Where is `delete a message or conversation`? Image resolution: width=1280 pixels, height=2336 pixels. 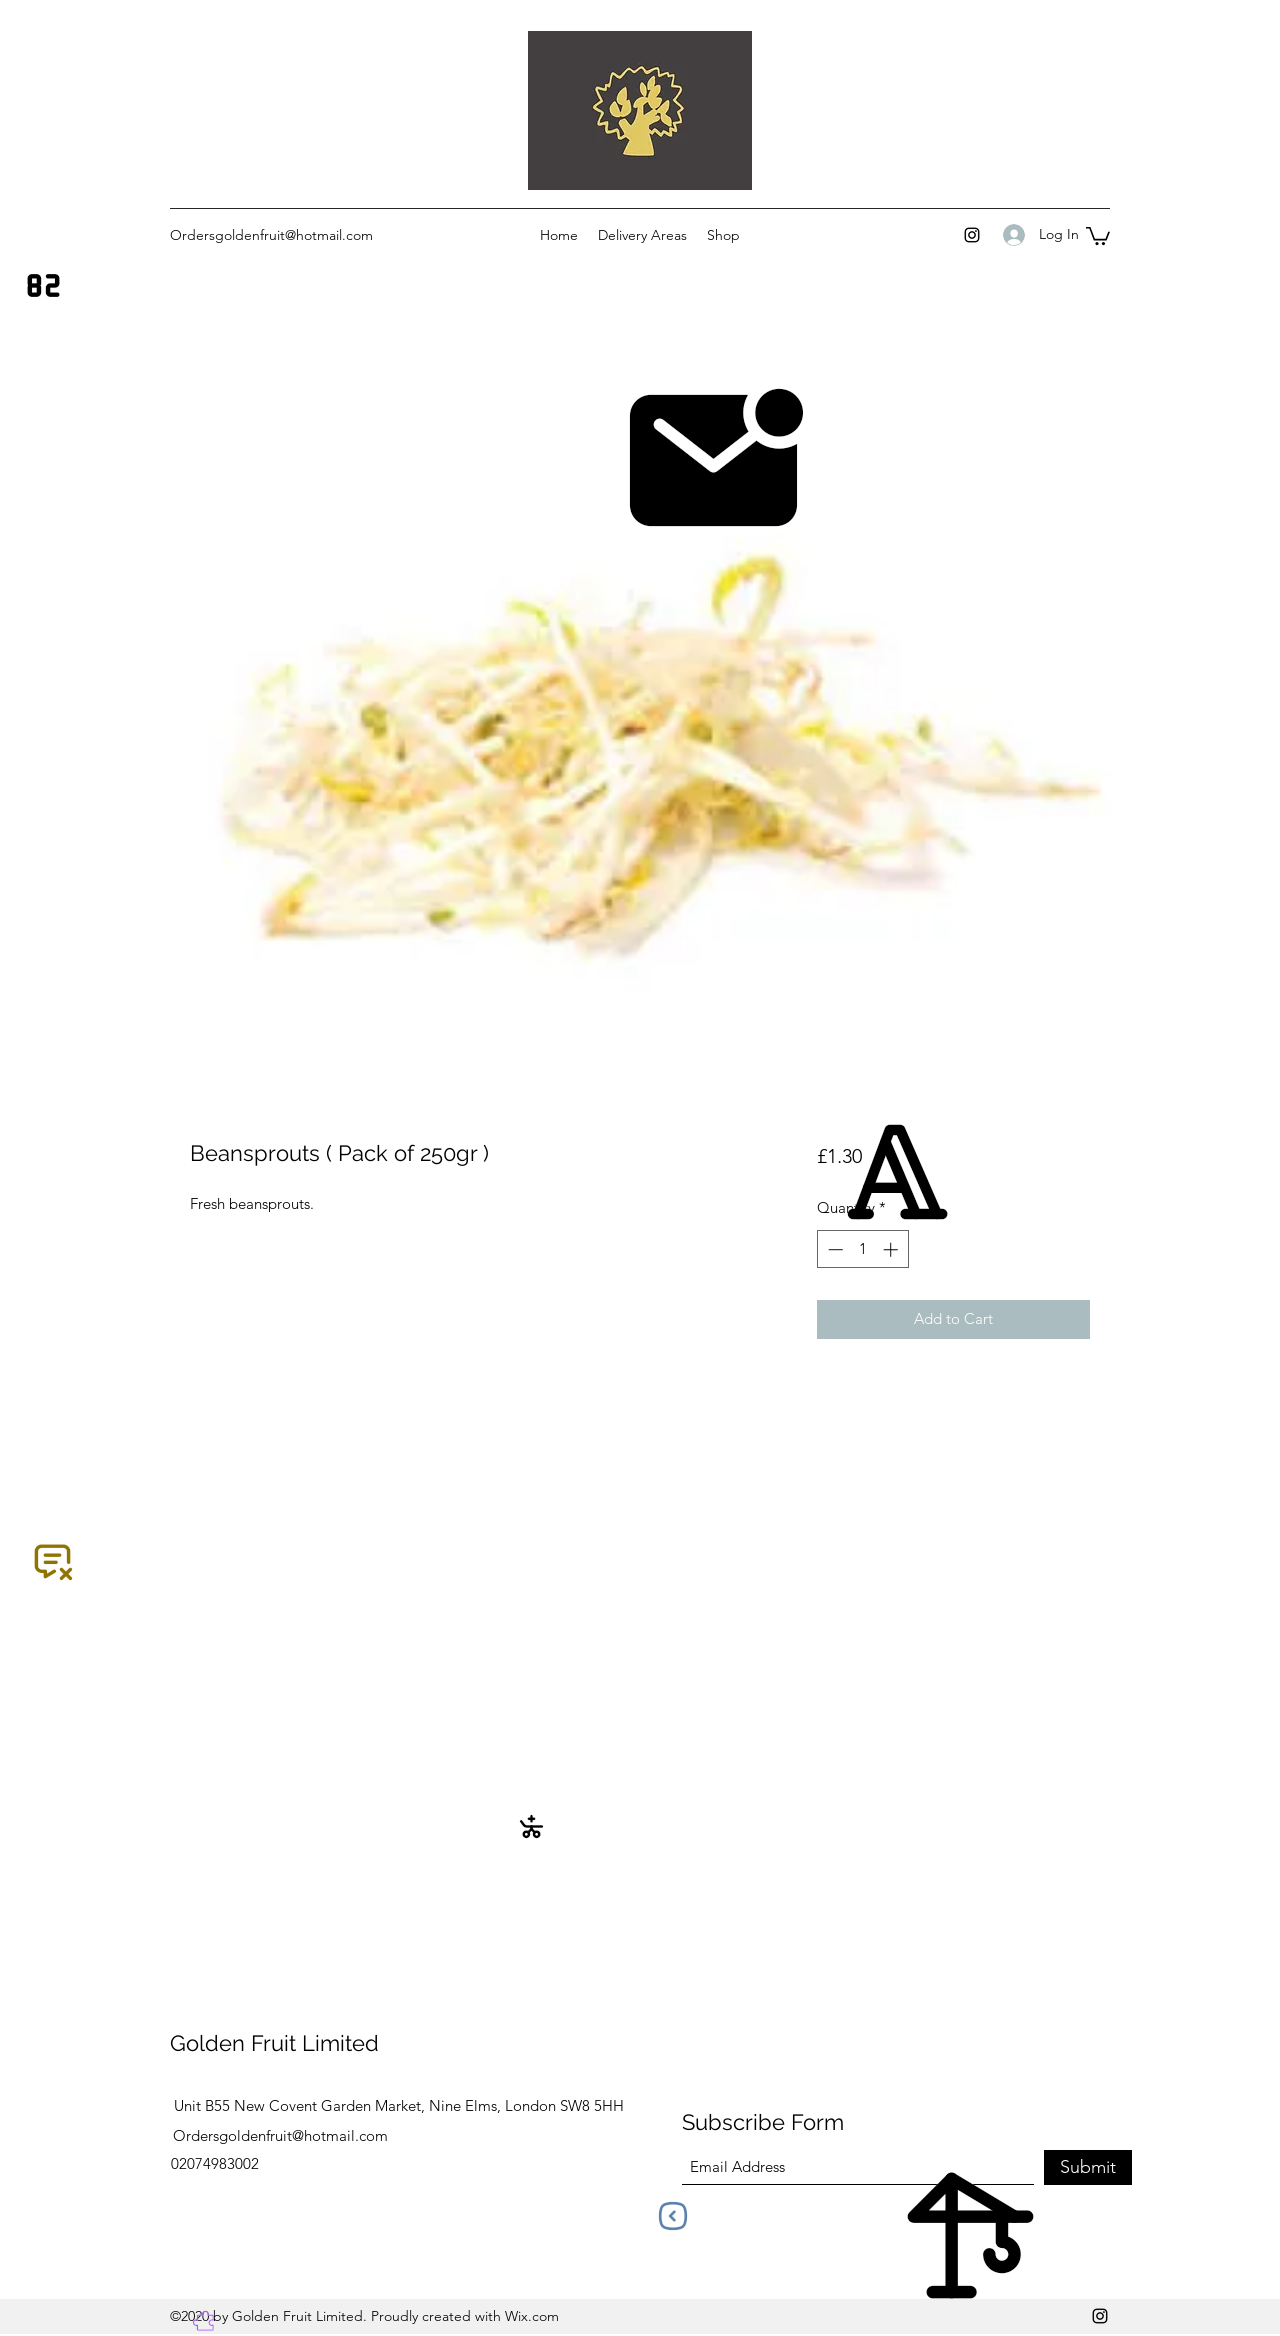
delete a message or conversation is located at coordinates (52, 1560).